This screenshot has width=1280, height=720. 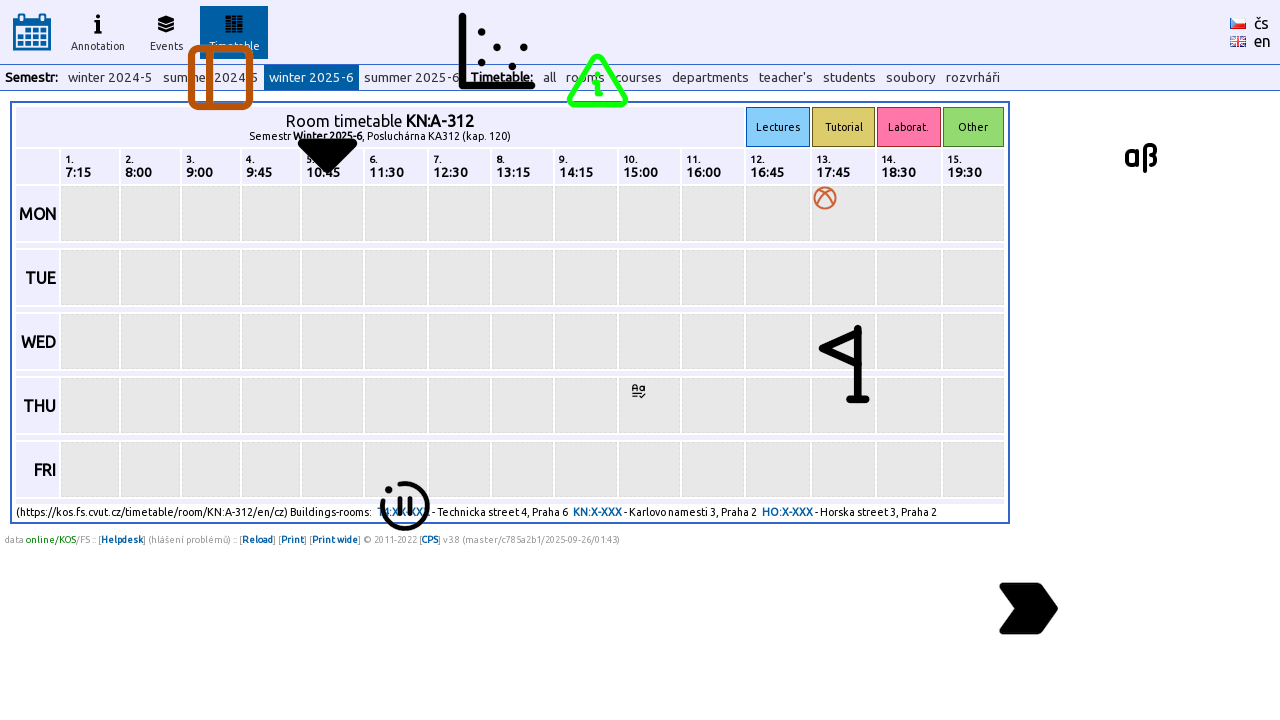 What do you see at coordinates (825, 198) in the screenshot?
I see `xbox brand logo` at bounding box center [825, 198].